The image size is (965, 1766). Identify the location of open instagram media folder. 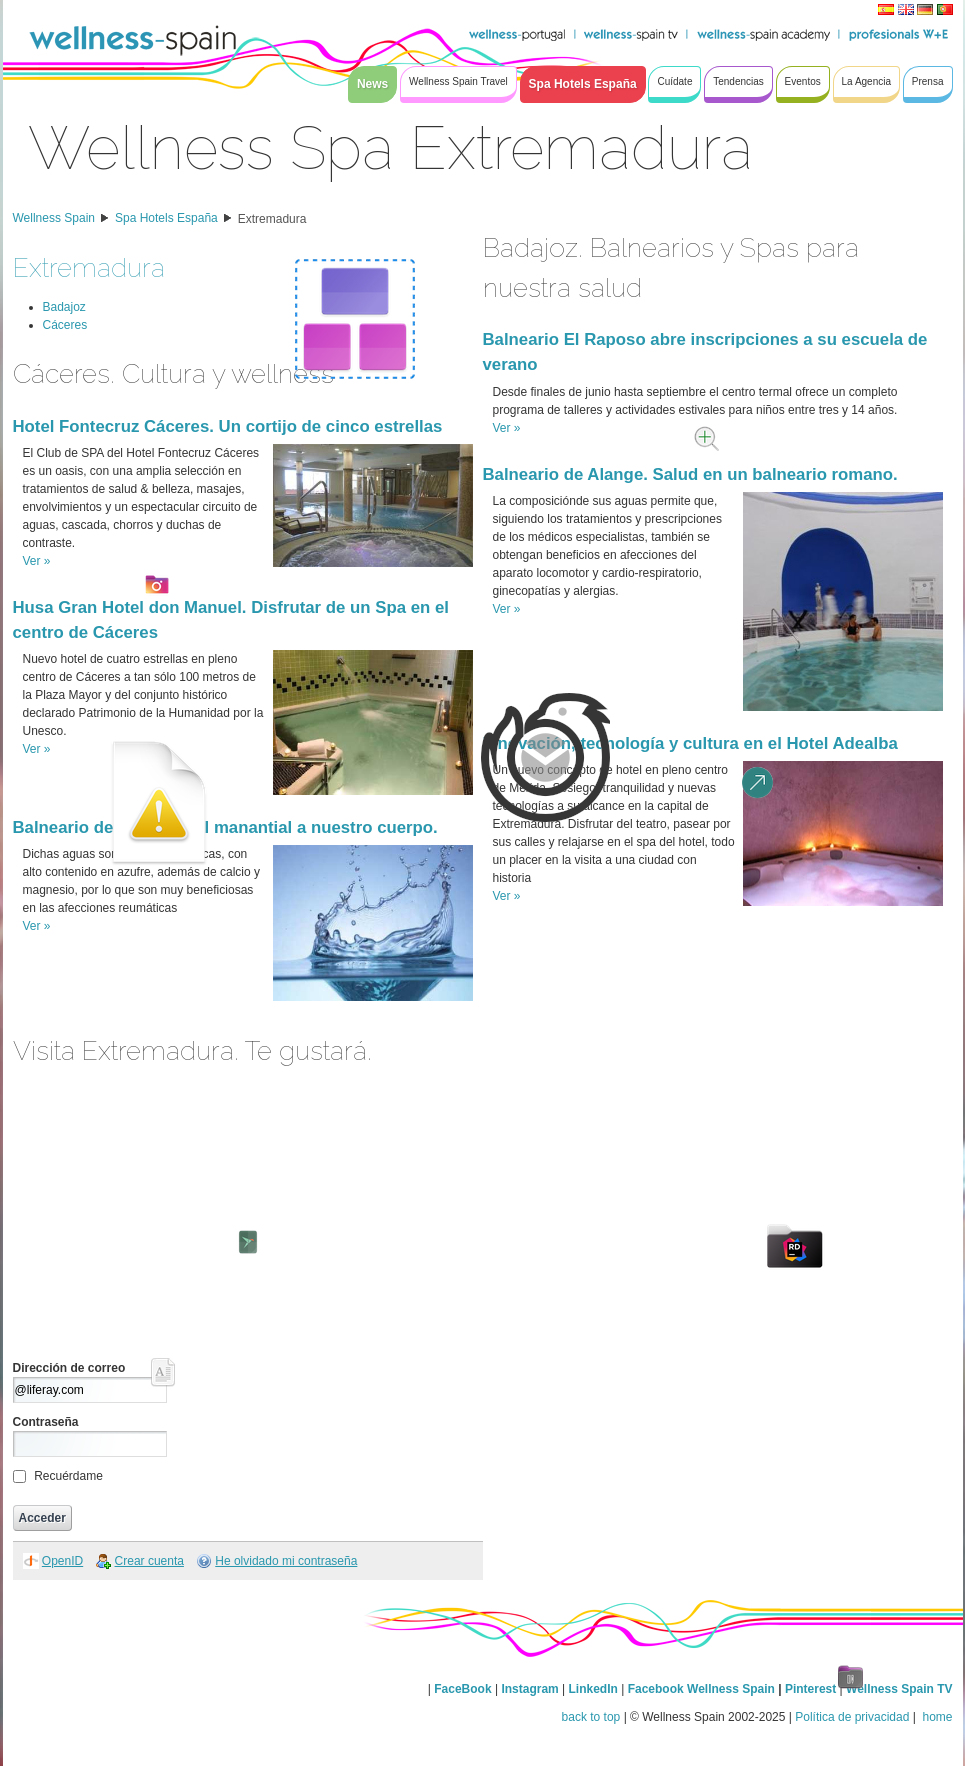
(157, 585).